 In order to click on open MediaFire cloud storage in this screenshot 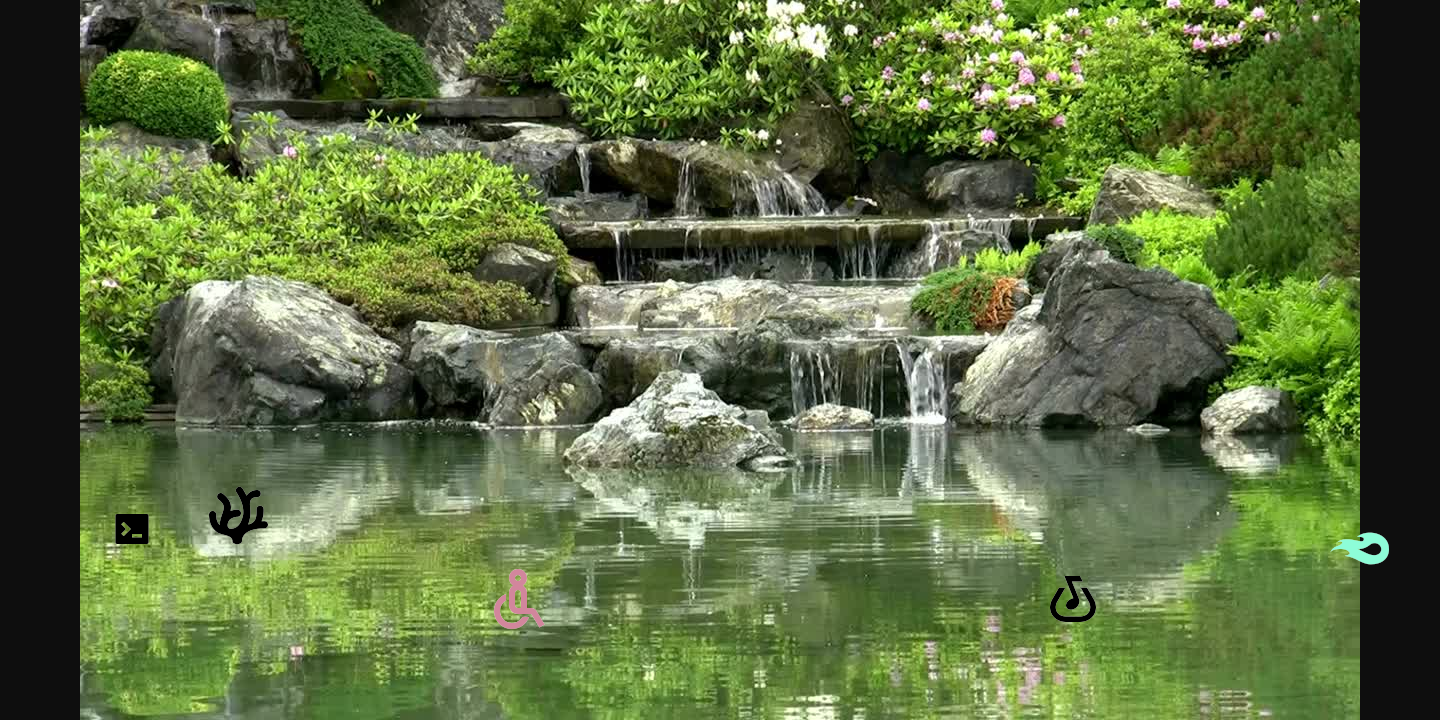, I will do `click(1359, 548)`.